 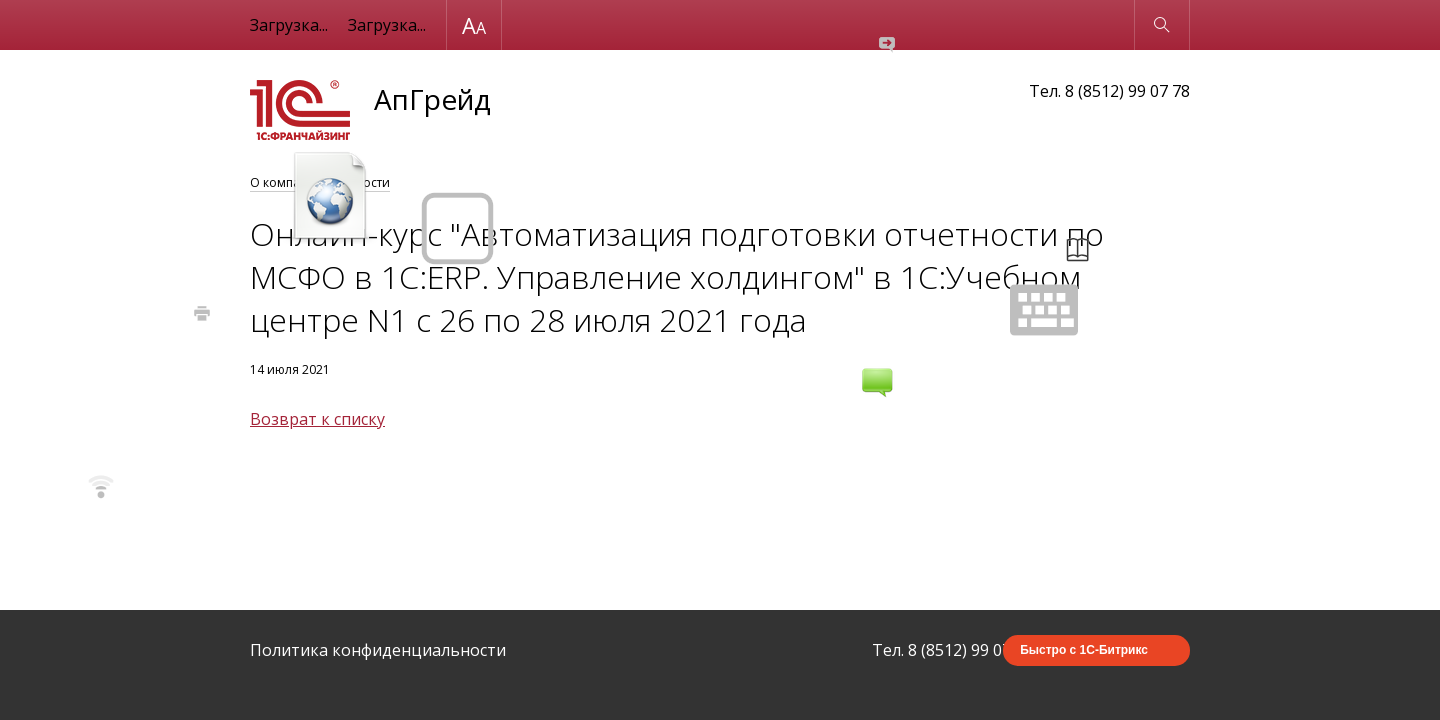 I want to click on indicates user is online and available, so click(x=877, y=382).